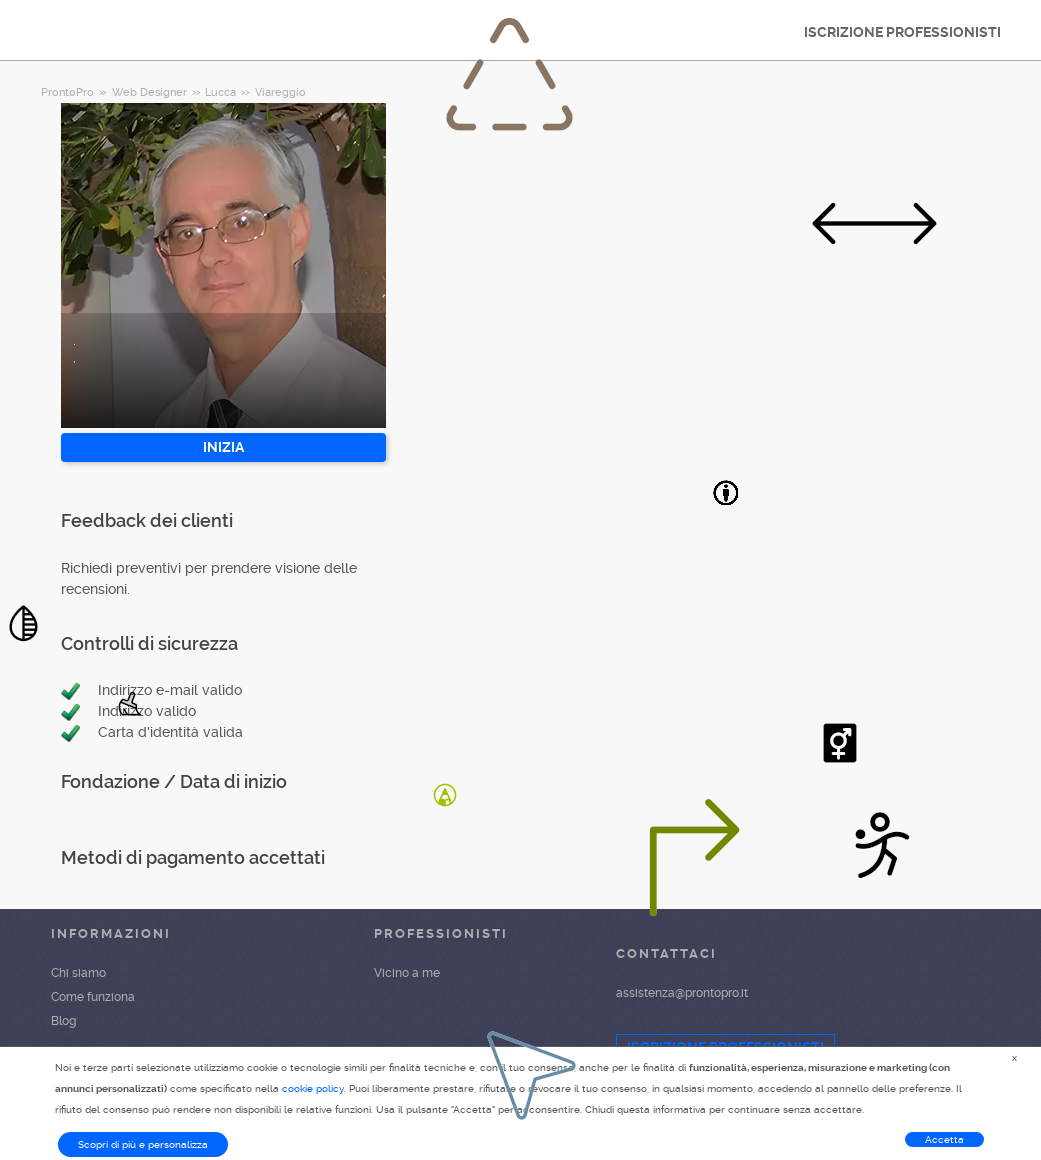 Image resolution: width=1041 pixels, height=1160 pixels. Describe the element at coordinates (509, 76) in the screenshot. I see `indicates incomplete or pending status` at that location.